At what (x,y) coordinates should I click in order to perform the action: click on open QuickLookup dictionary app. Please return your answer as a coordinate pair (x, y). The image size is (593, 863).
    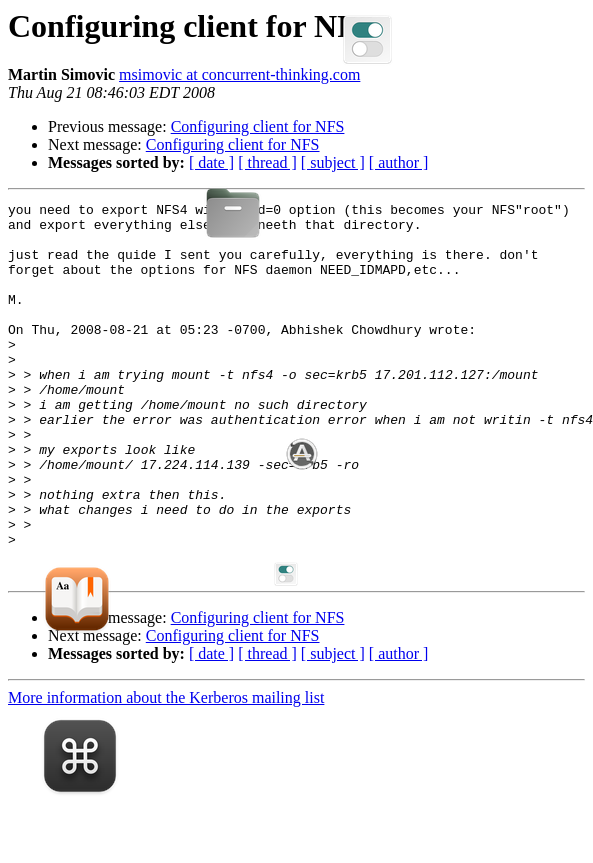
    Looking at the image, I should click on (77, 599).